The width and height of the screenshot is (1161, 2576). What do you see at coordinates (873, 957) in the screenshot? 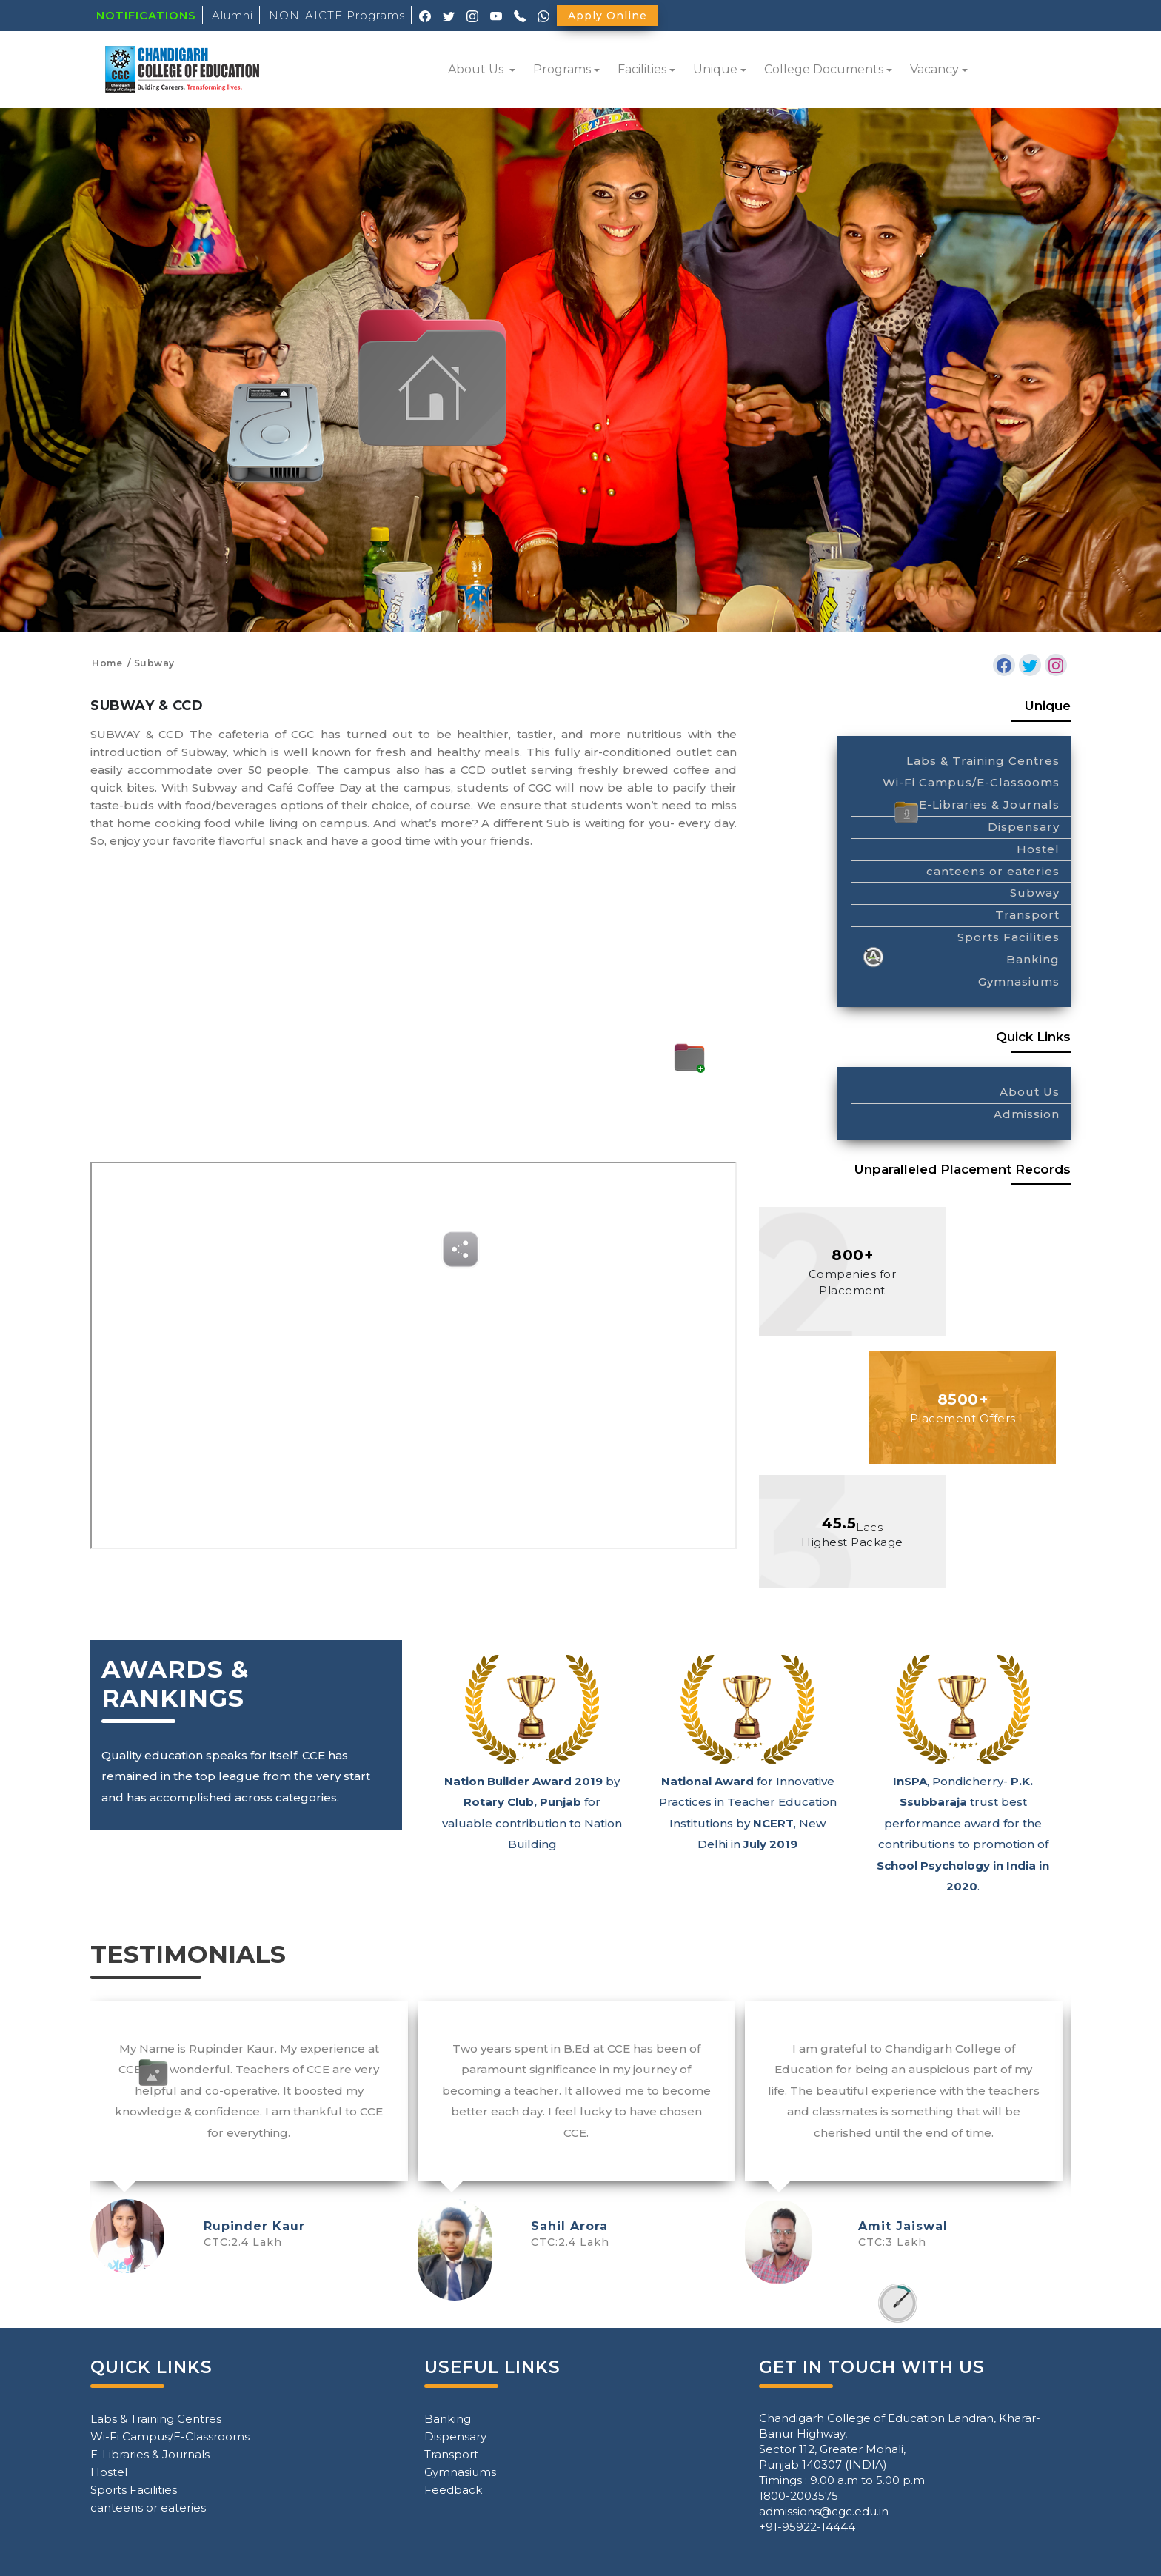
I see `check for available system updates` at bounding box center [873, 957].